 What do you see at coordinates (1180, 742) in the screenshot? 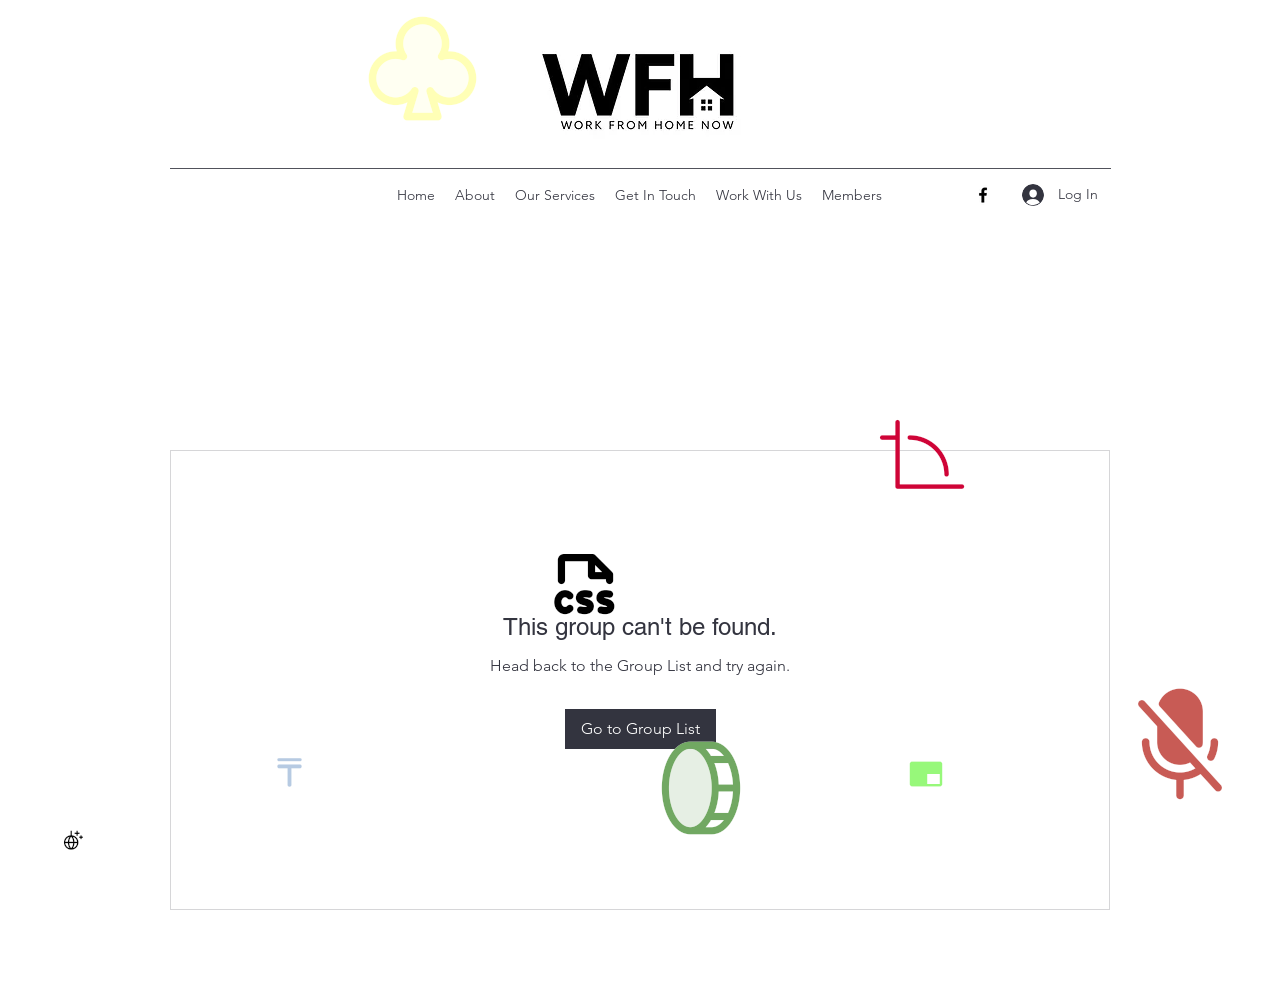
I see `mute your microphone` at bounding box center [1180, 742].